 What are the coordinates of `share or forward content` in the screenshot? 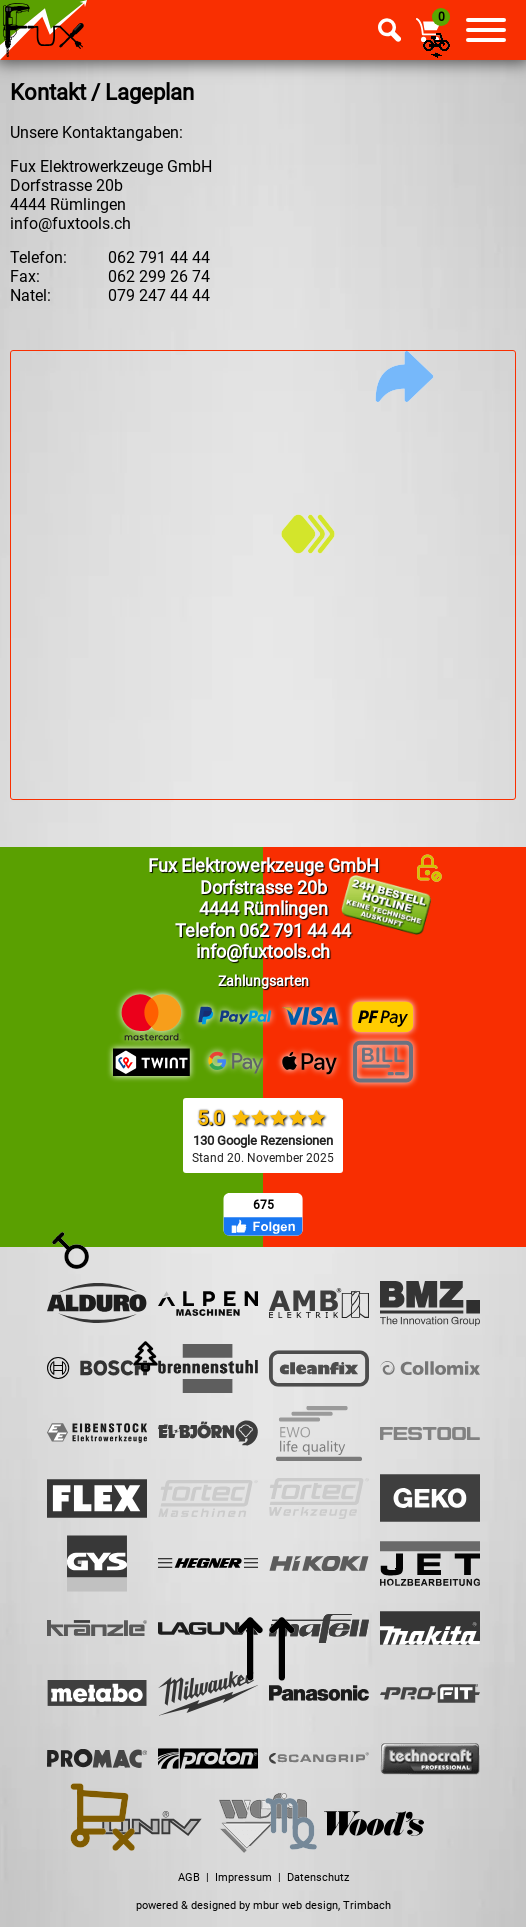 It's located at (404, 376).